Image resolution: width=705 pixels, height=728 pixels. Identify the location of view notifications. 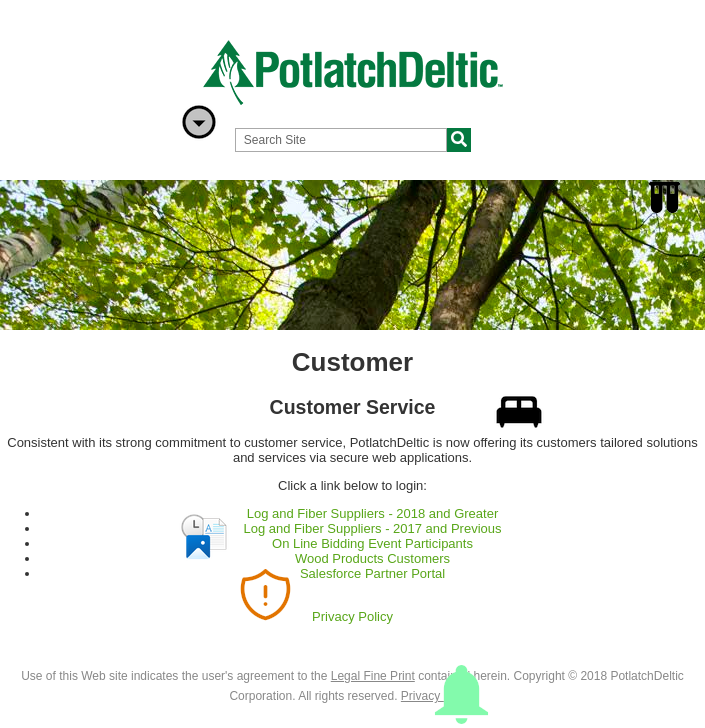
(461, 694).